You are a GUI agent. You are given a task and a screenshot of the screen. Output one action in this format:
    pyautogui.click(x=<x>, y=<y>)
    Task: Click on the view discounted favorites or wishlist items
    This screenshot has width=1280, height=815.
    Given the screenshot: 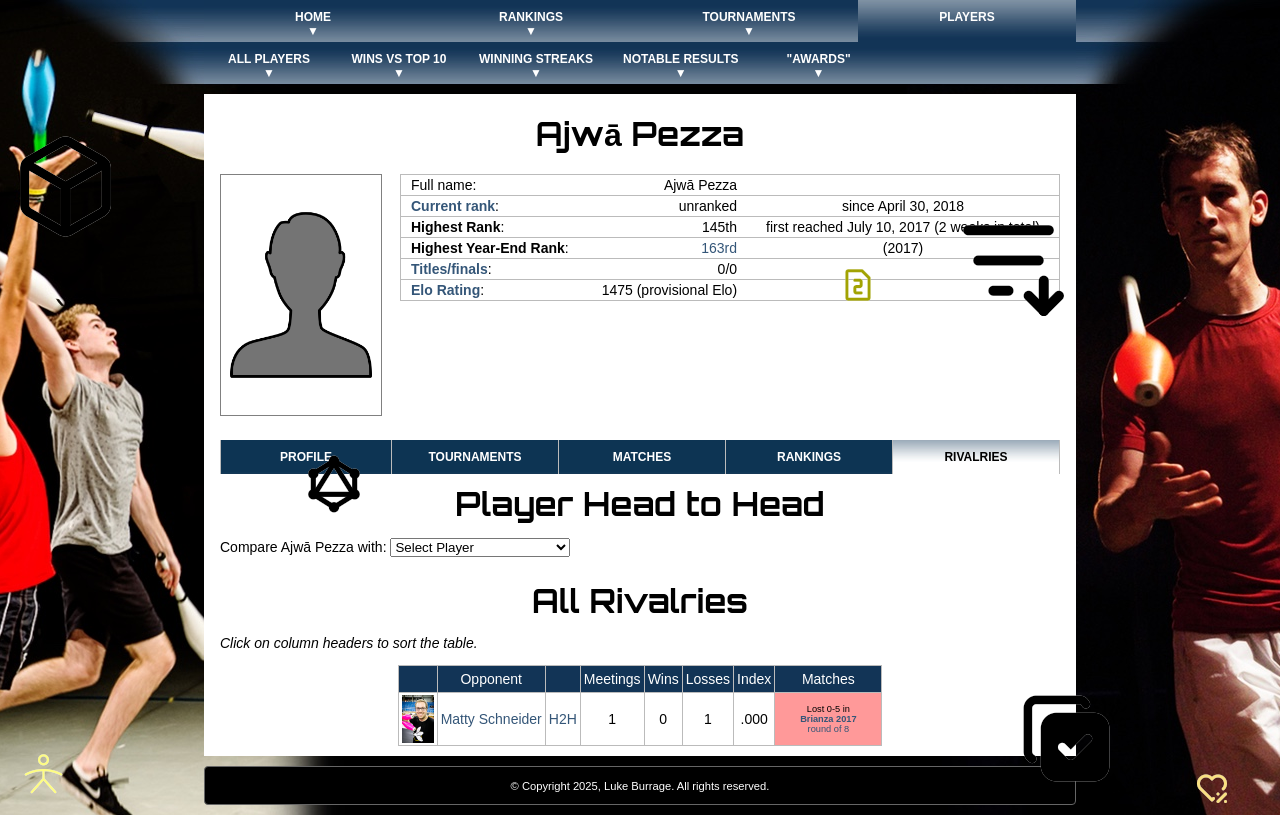 What is the action you would take?
    pyautogui.click(x=1212, y=788)
    